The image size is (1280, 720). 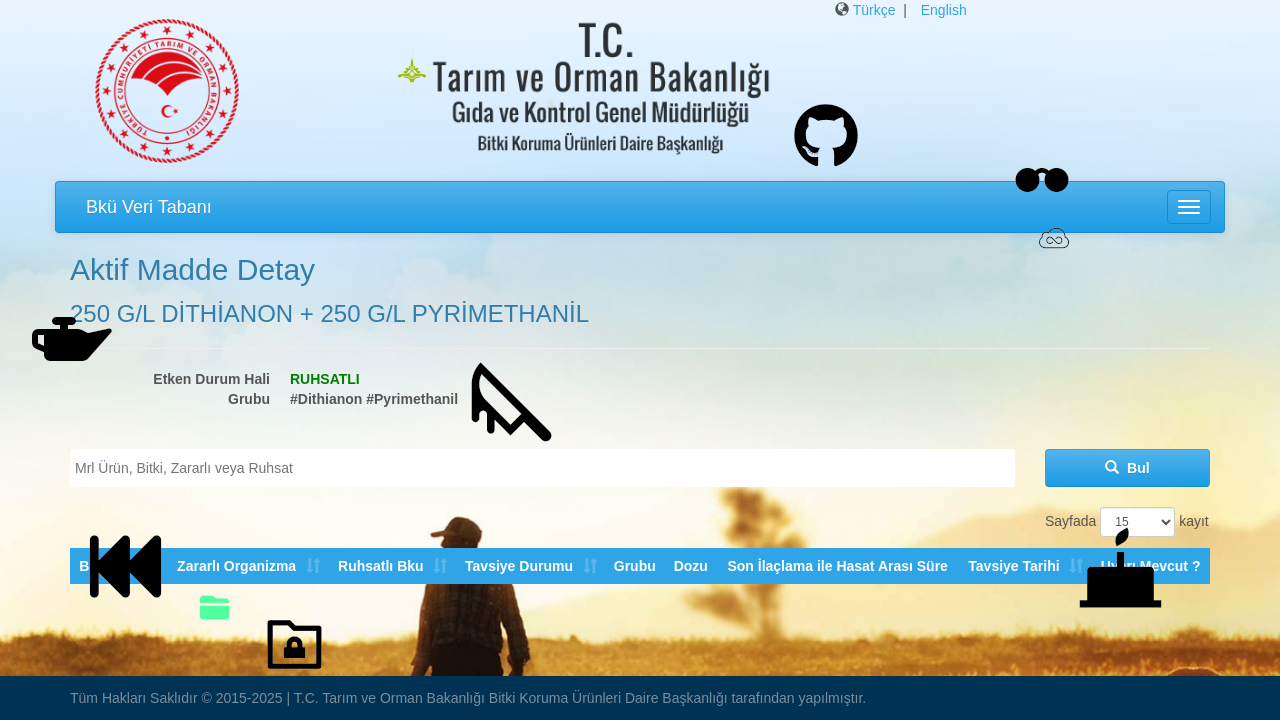 I want to click on view birthday or celebration reminders, so click(x=1120, y=570).